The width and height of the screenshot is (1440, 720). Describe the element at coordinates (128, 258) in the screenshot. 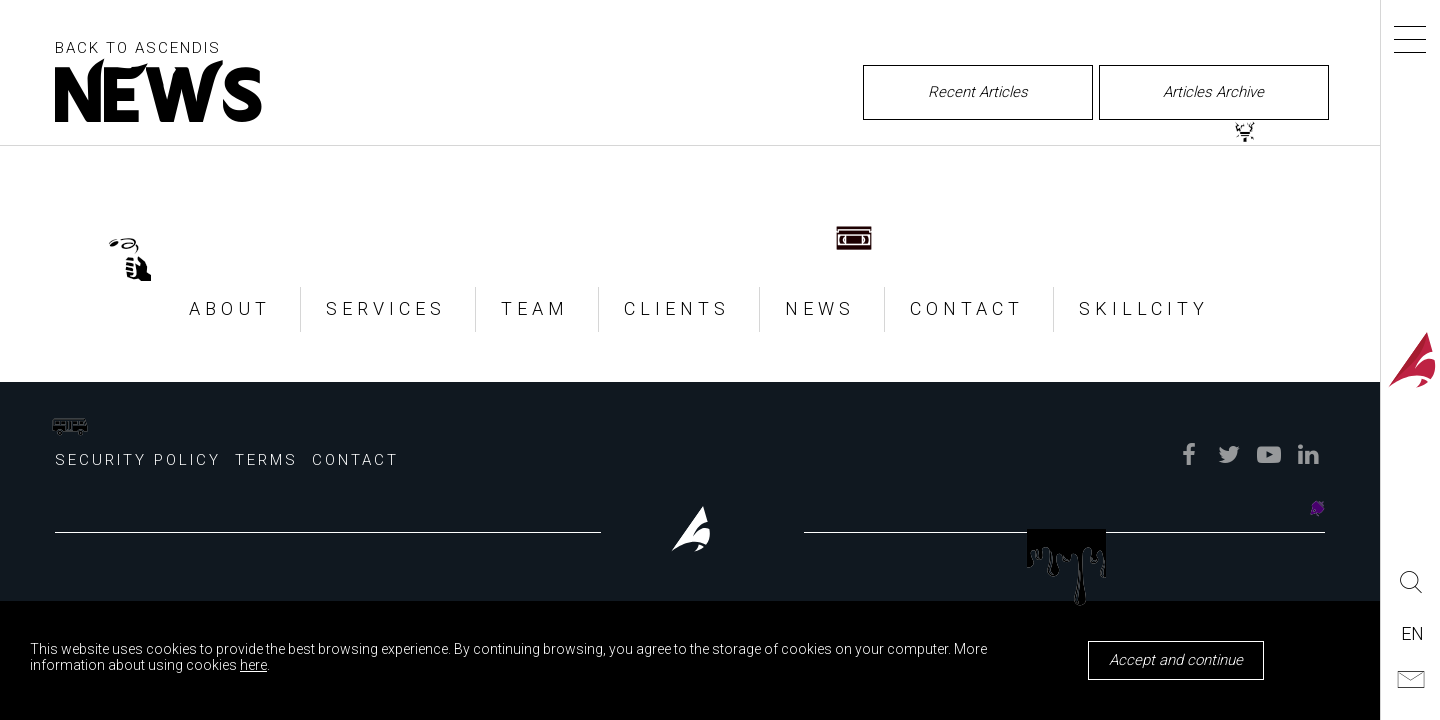

I see `flip a coin for random decision` at that location.